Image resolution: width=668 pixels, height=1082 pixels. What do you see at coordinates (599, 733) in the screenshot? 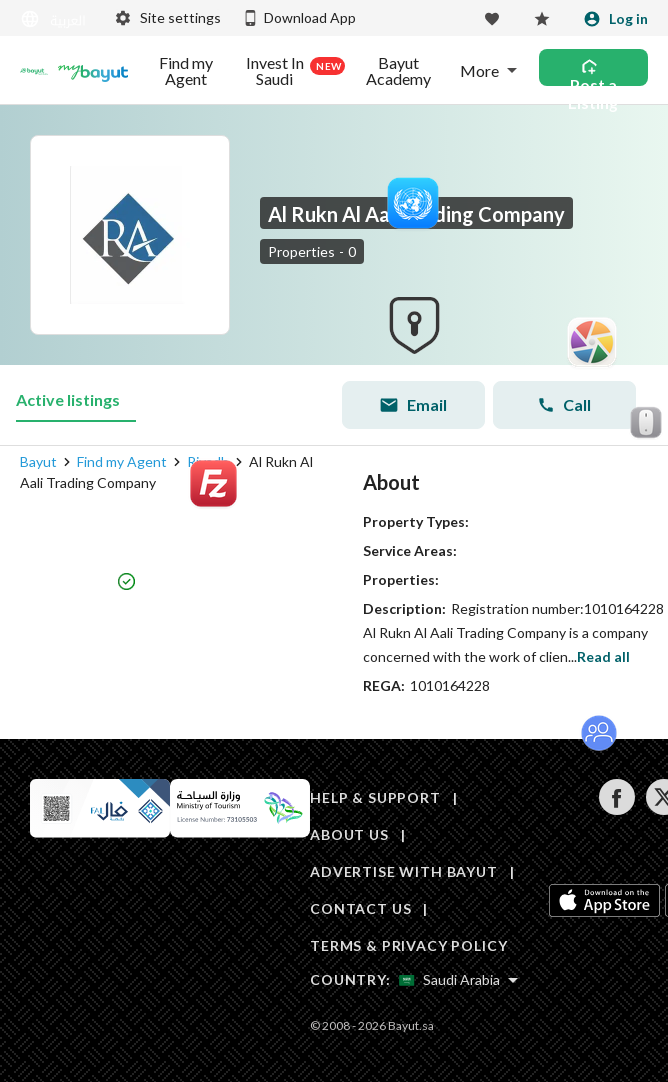
I see `access user account and personal settings` at bounding box center [599, 733].